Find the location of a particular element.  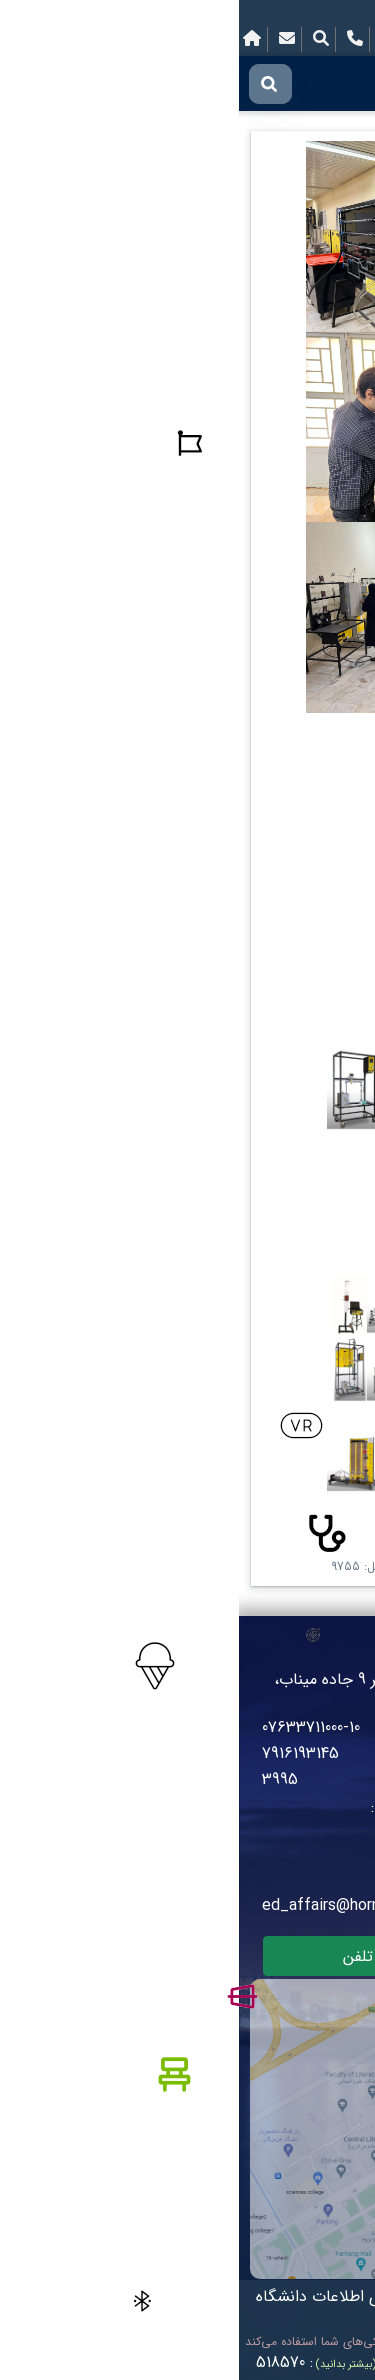

indicates an active bluetooth connection is located at coordinates (142, 2301).